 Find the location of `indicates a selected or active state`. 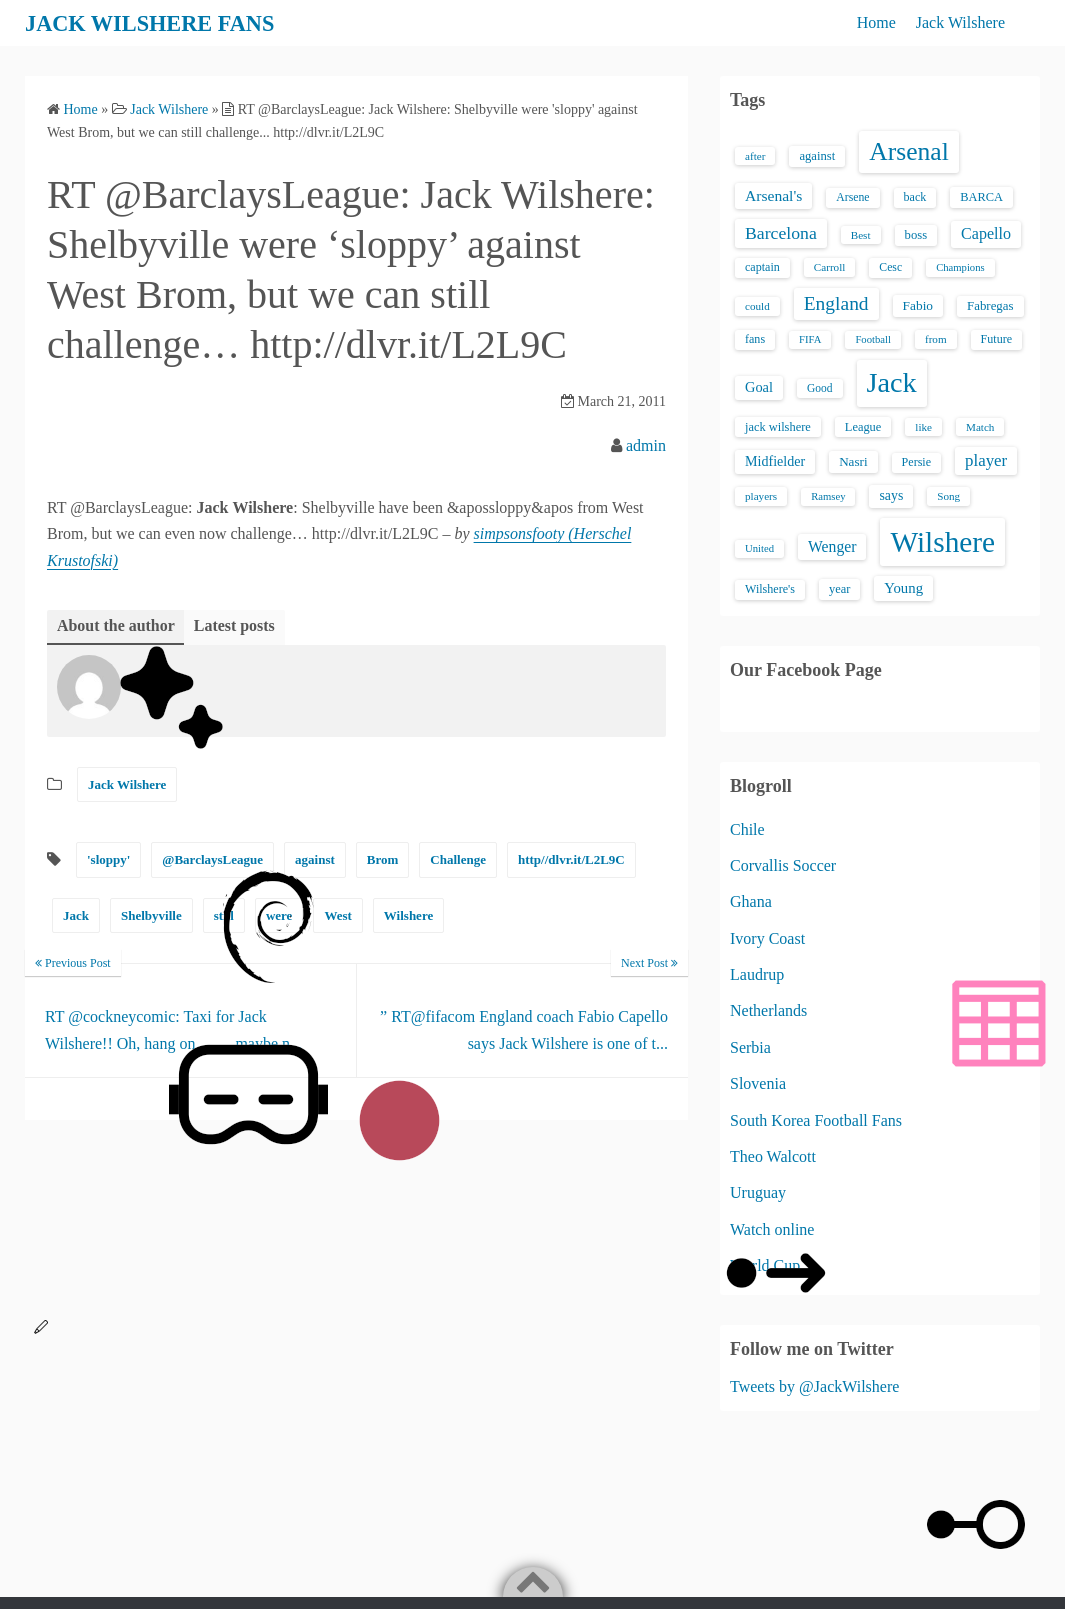

indicates a selected or active state is located at coordinates (399, 1120).